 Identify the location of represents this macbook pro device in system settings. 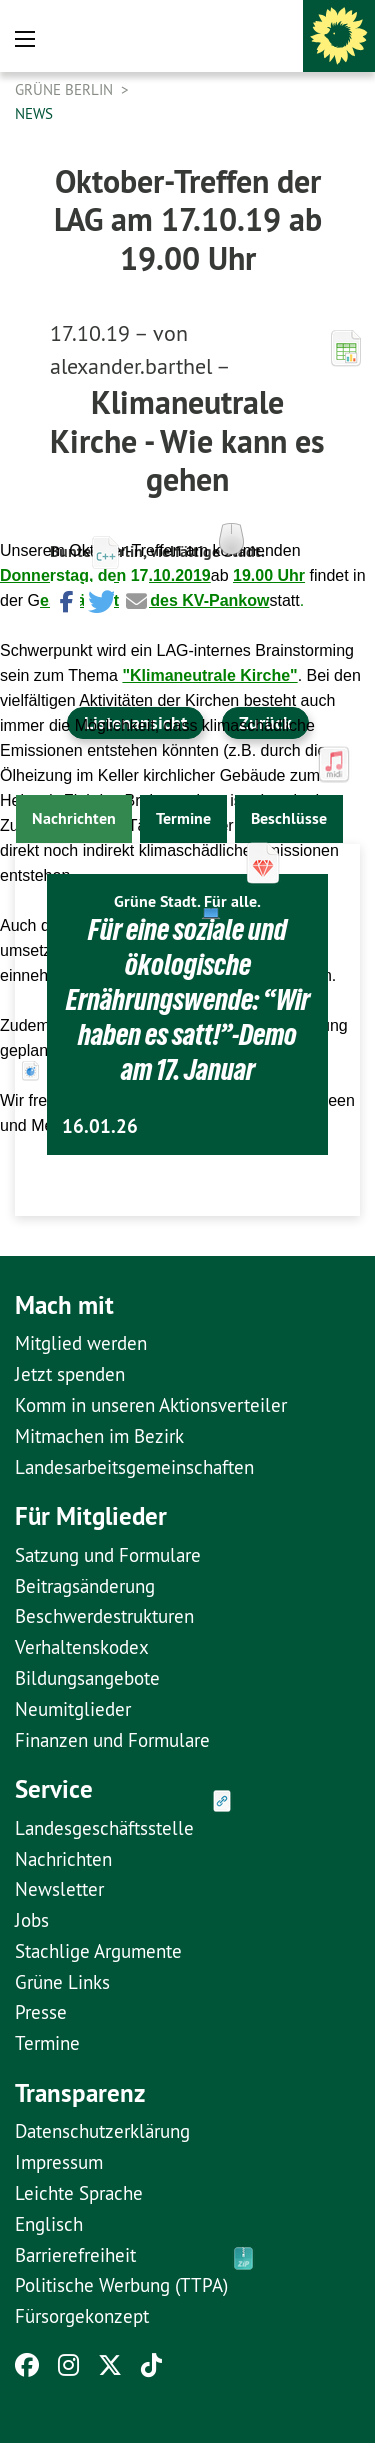
(211, 913).